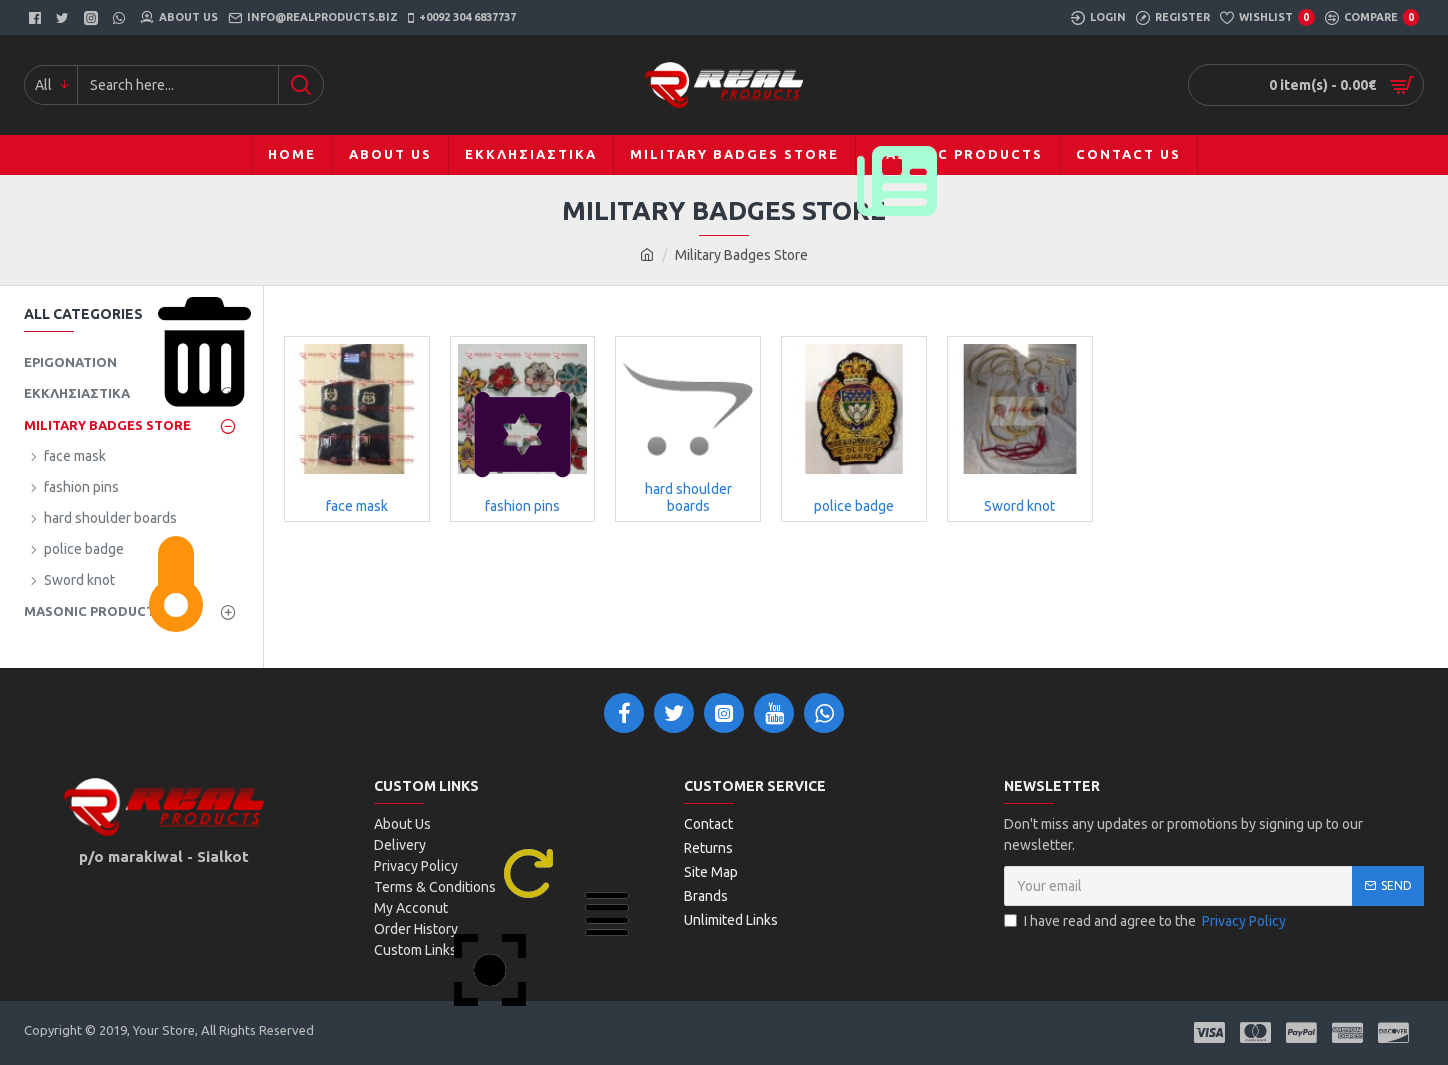 This screenshot has height=1065, width=1448. I want to click on access jewish religious texts or torah content, so click(522, 434).